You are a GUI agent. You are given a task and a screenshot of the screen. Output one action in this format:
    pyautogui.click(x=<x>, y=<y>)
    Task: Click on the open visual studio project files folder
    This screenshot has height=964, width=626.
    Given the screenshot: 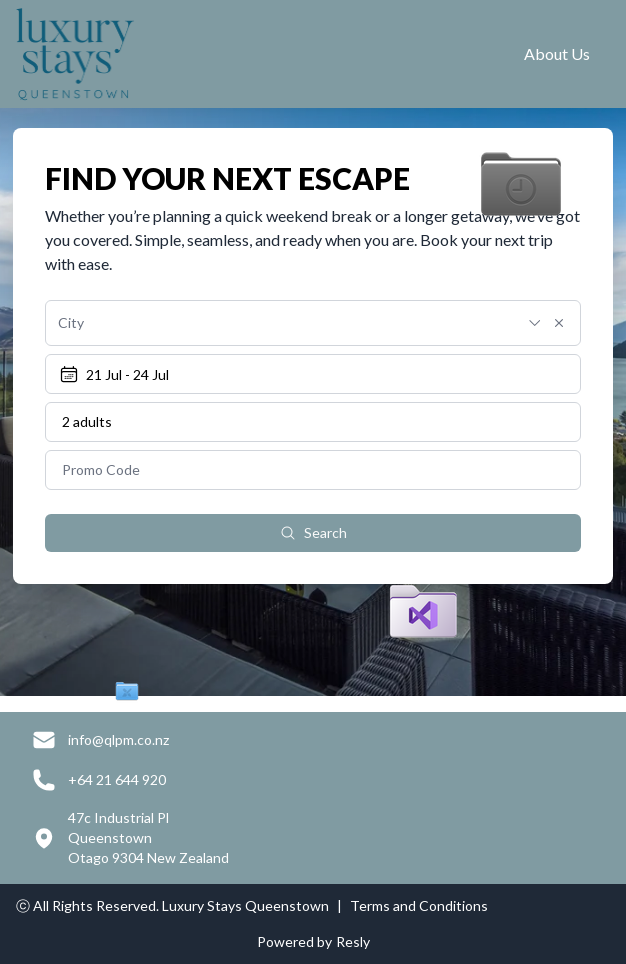 What is the action you would take?
    pyautogui.click(x=423, y=613)
    